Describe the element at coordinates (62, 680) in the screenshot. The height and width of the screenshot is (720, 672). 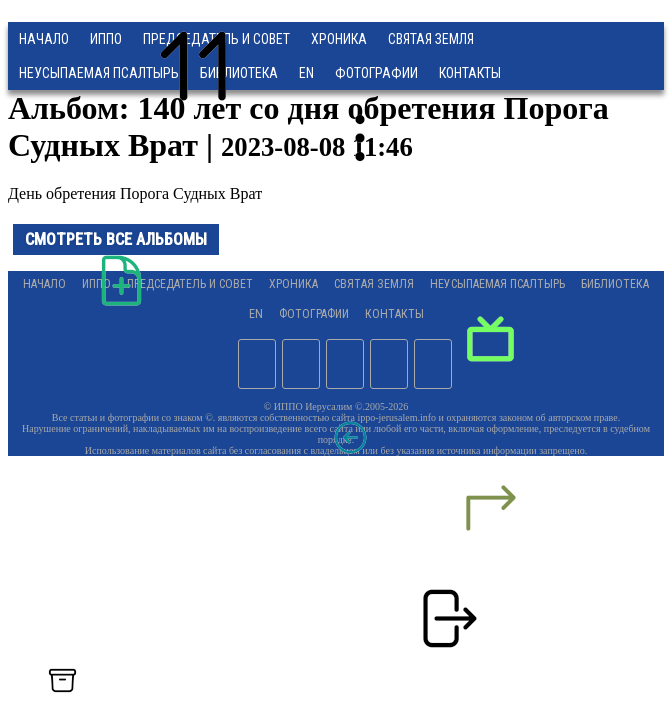
I see `access archived items` at that location.